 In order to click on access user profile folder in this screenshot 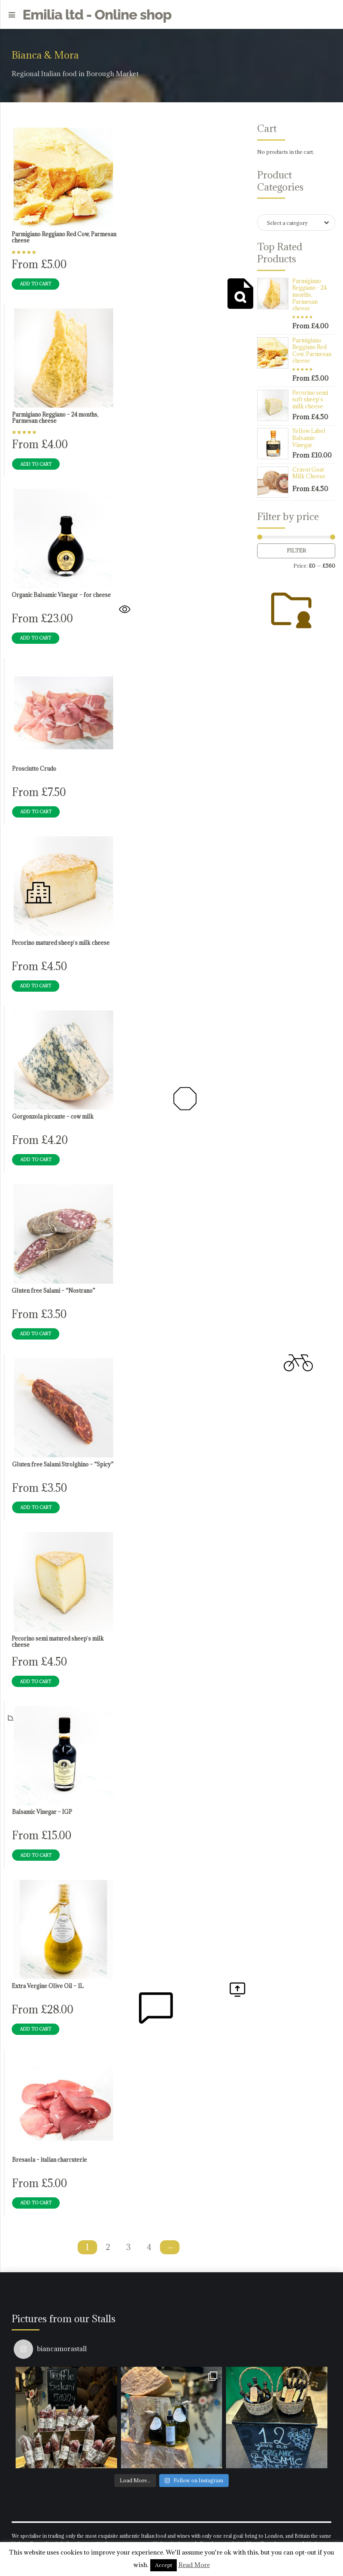, I will do `click(291, 608)`.